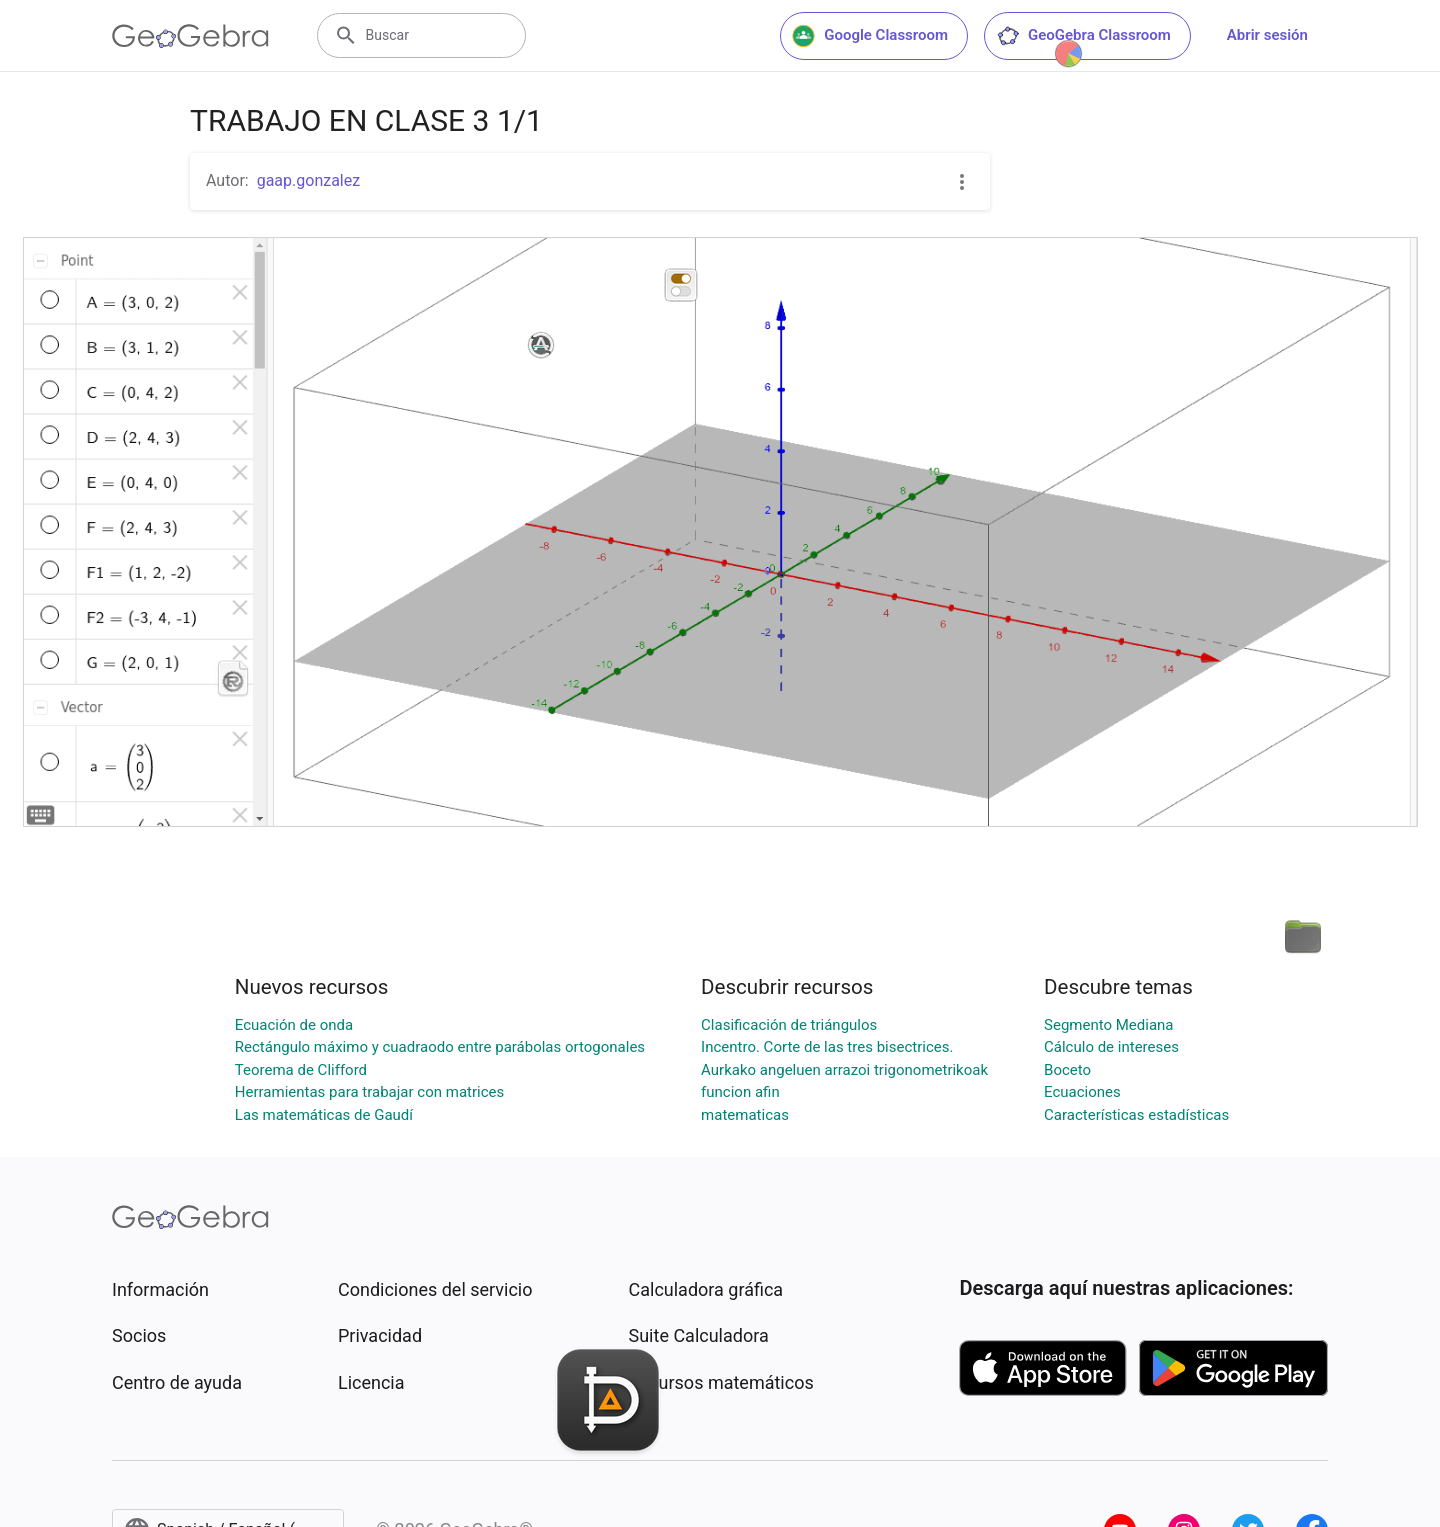  I want to click on check for available software updates, so click(541, 345).